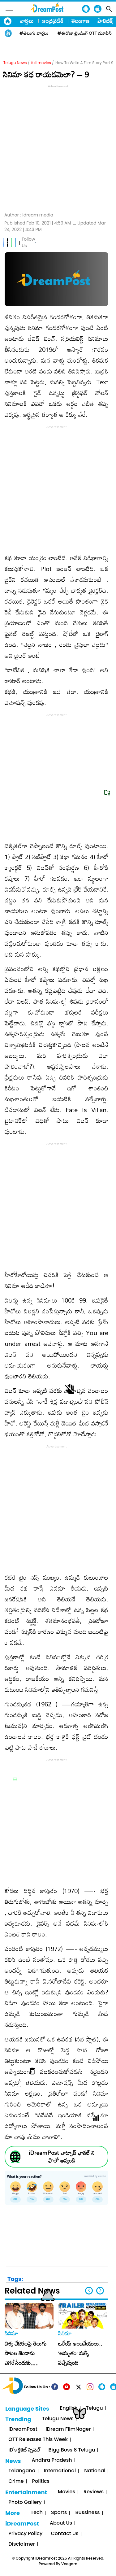 This screenshot has height=2576, width=116. Describe the element at coordinates (15, 1779) in the screenshot. I see `insert a content section or block` at that location.